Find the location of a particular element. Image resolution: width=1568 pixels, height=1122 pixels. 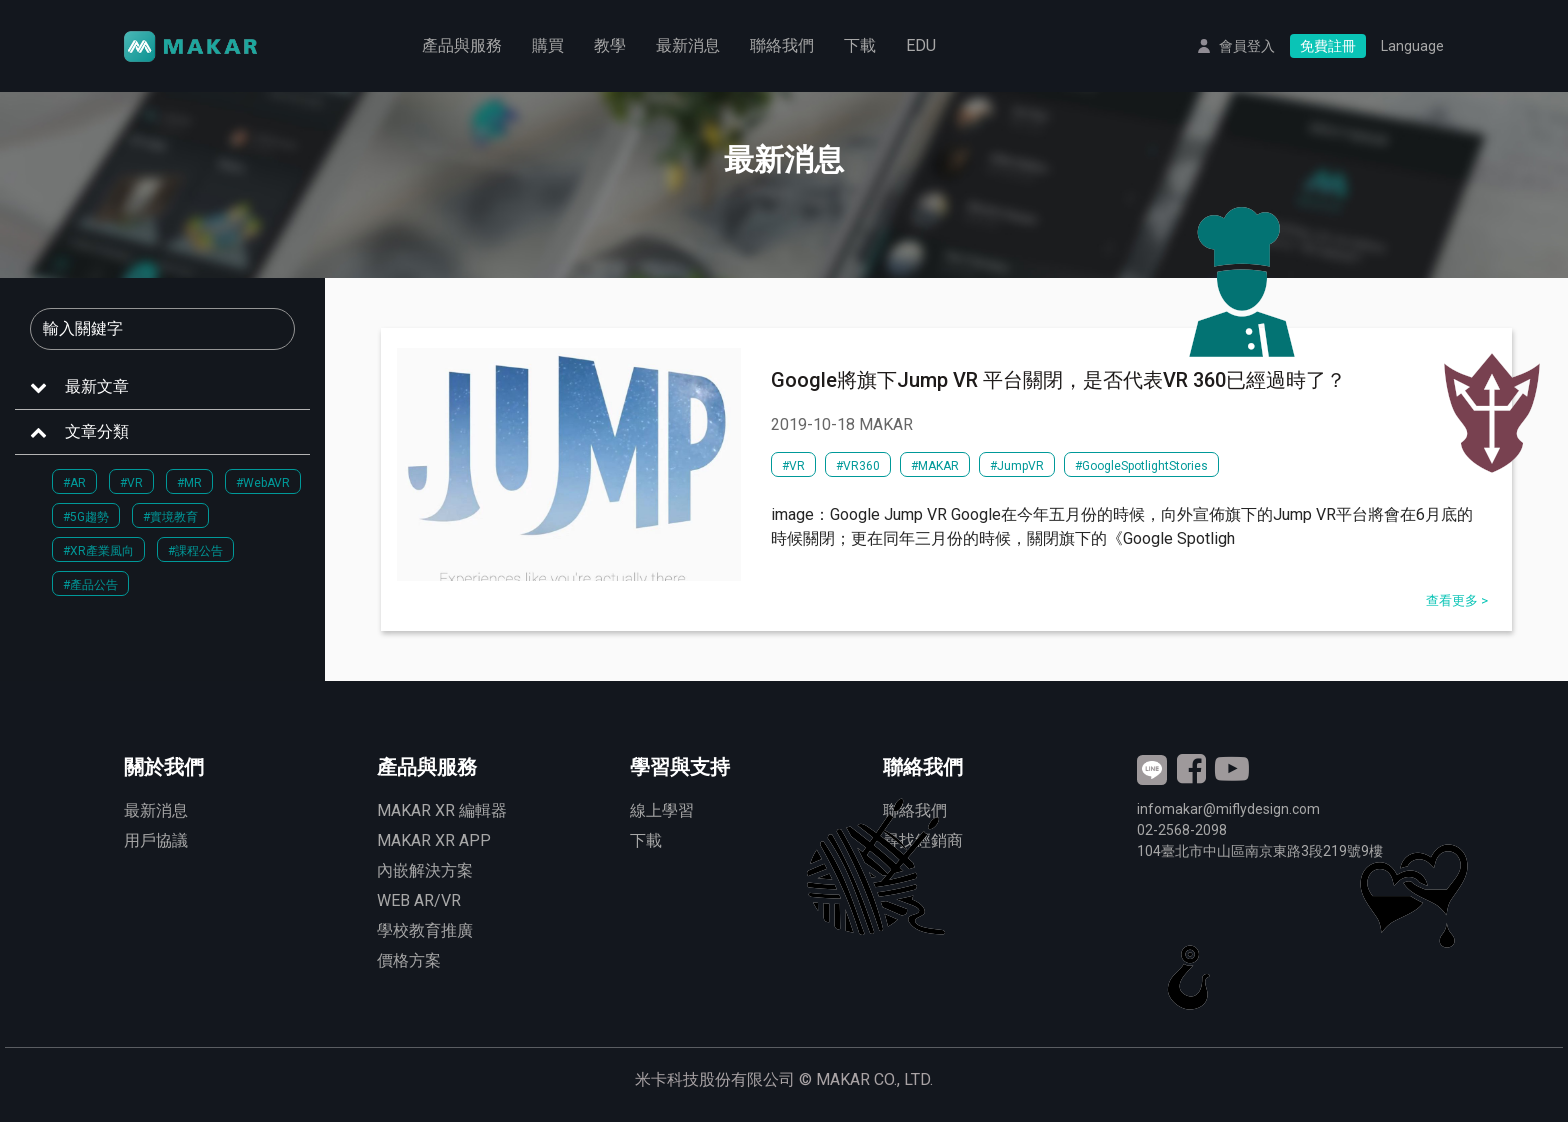

fishing or hook-related game mechanic is located at coordinates (1189, 978).